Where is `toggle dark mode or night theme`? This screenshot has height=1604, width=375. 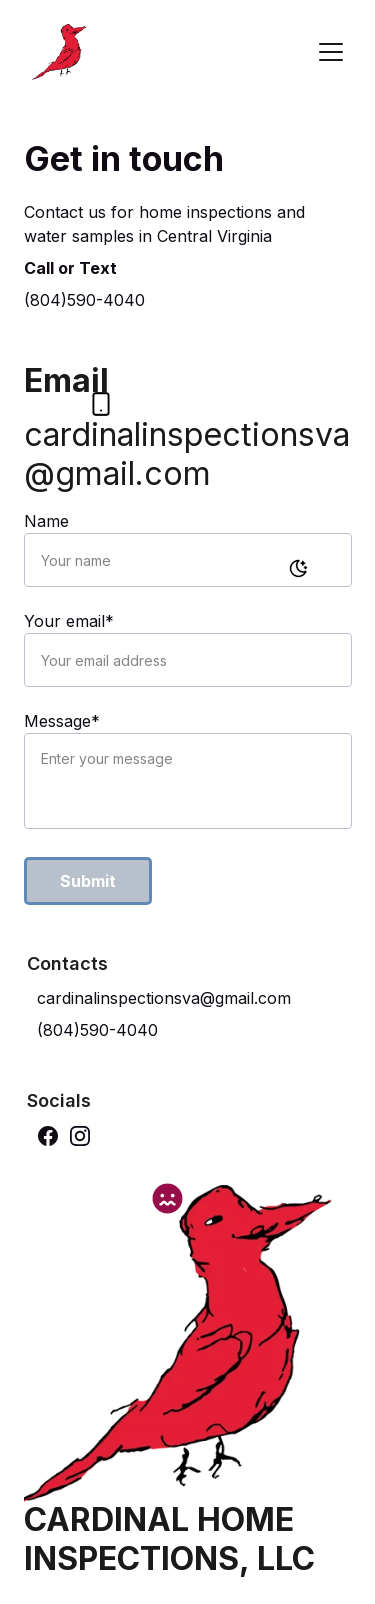 toggle dark mode or night theme is located at coordinates (298, 568).